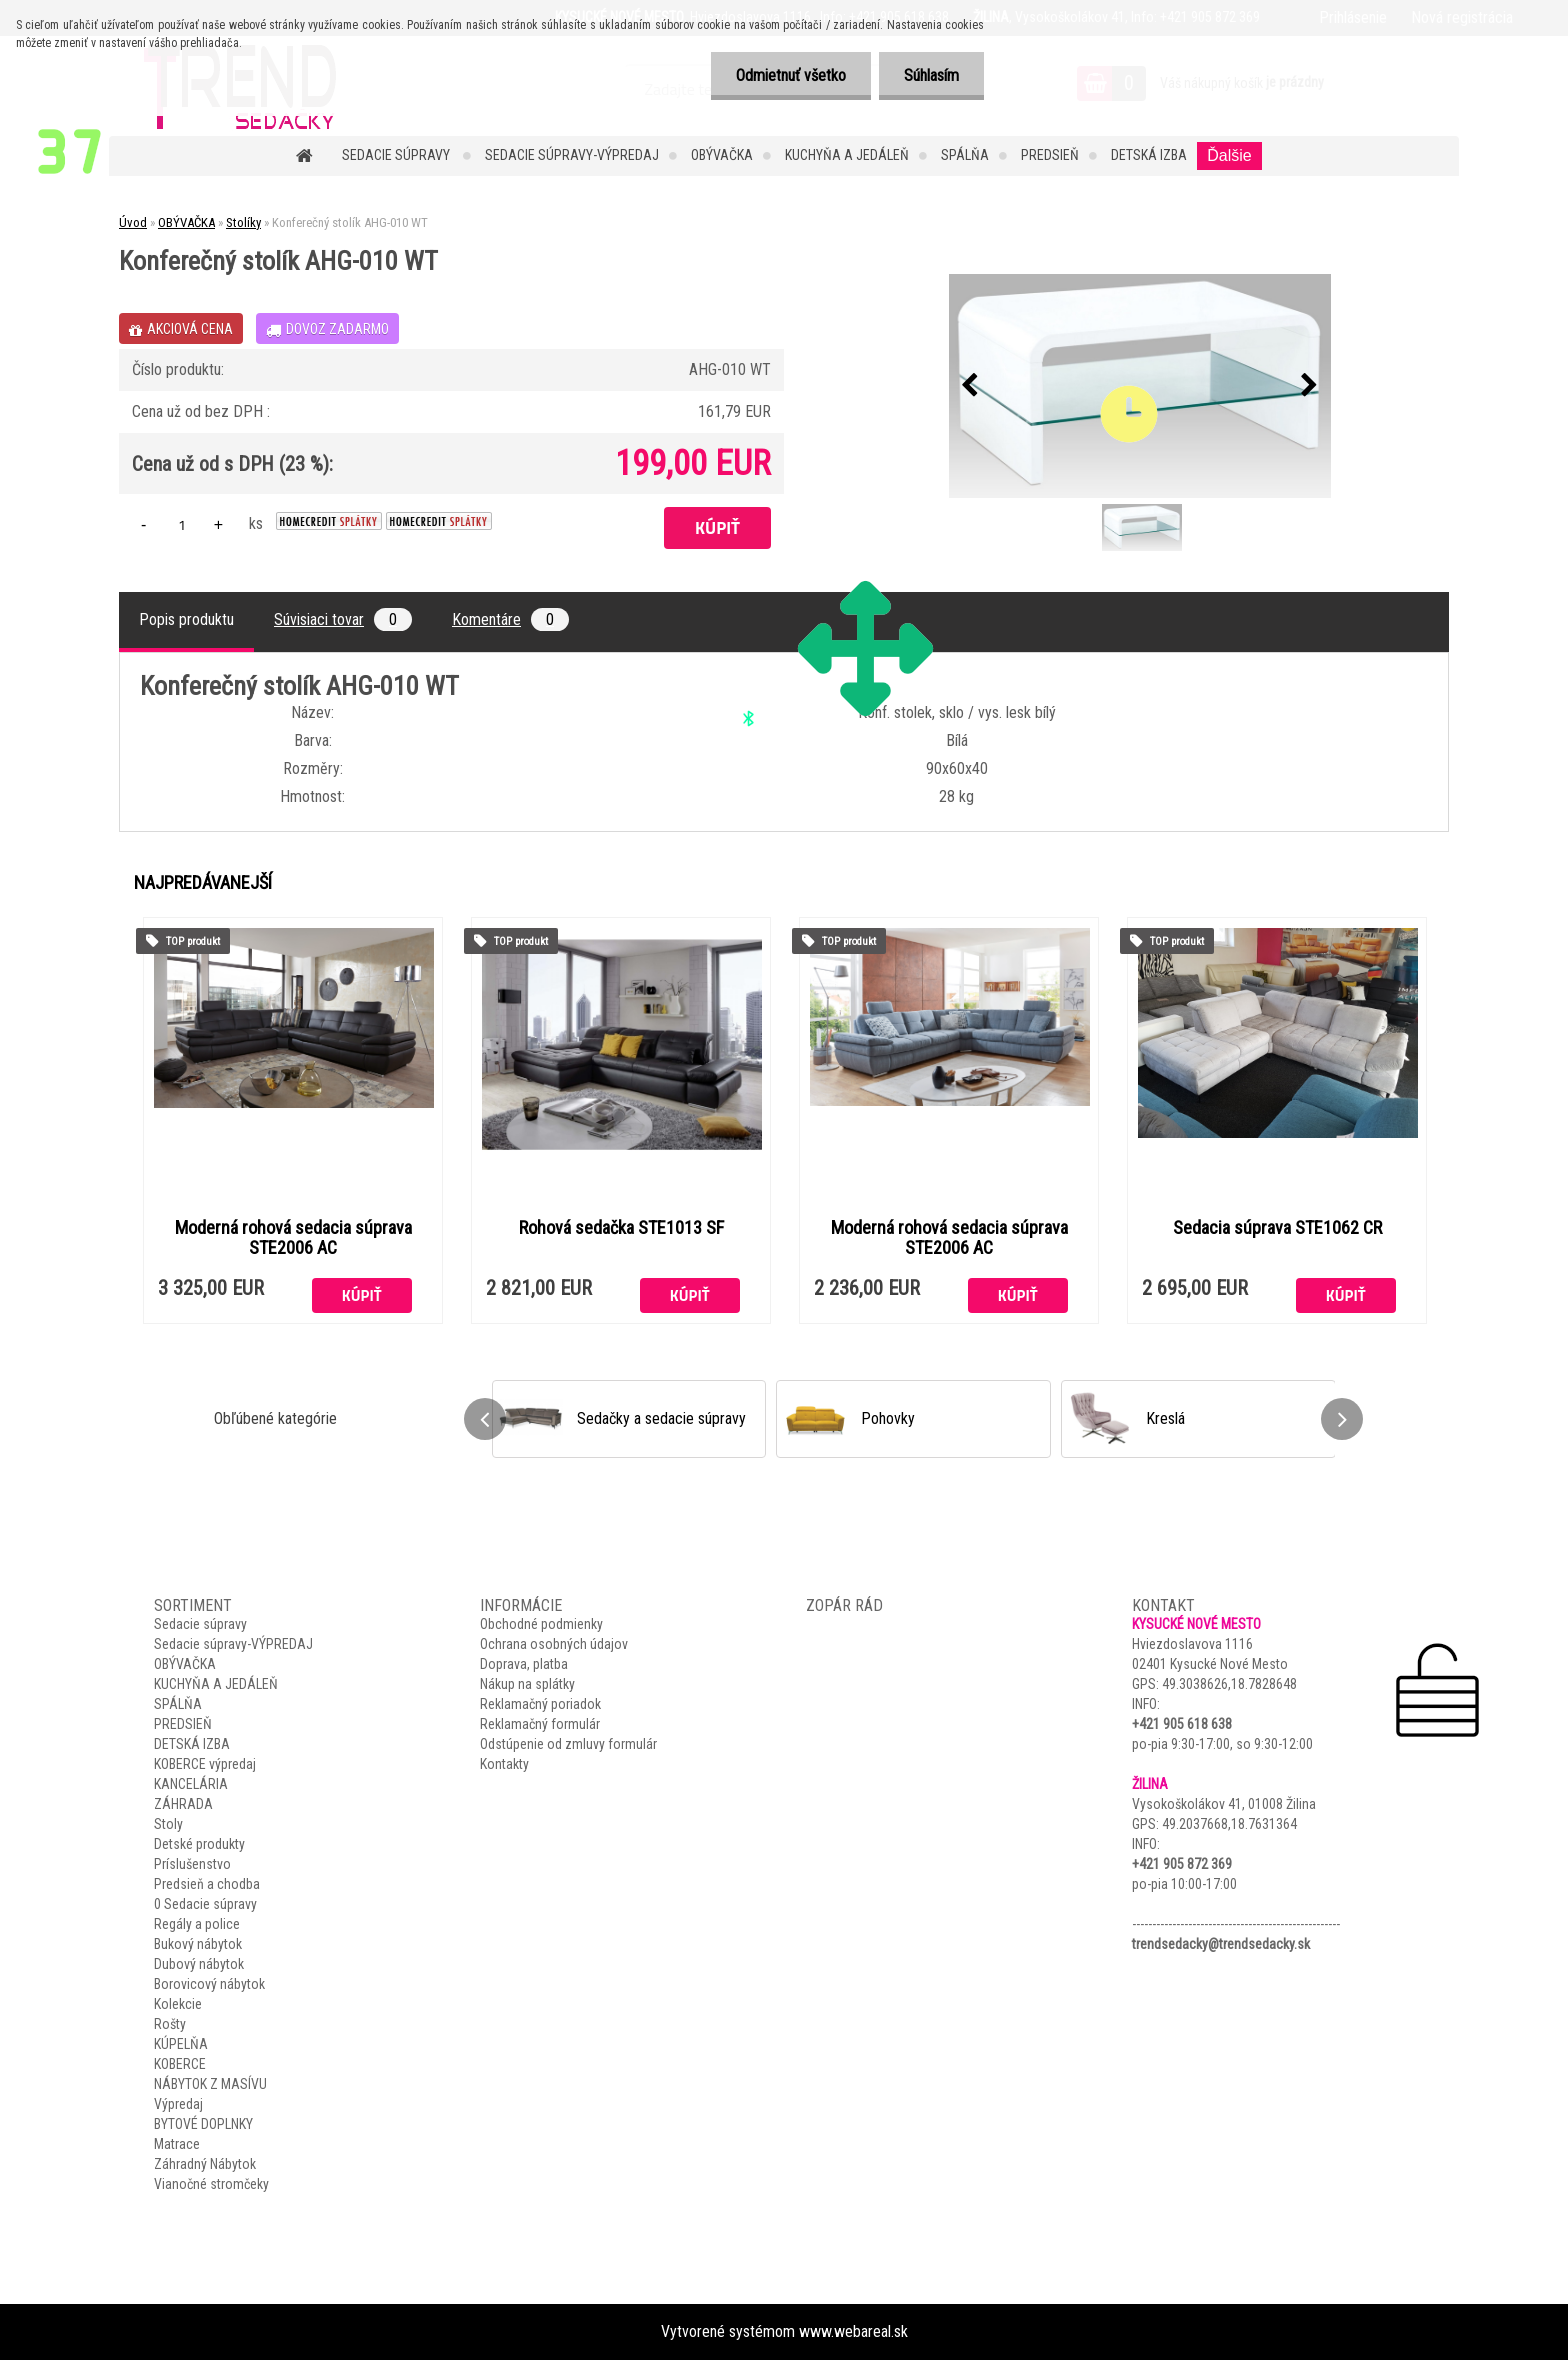 Image resolution: width=1568 pixels, height=2360 pixels. Describe the element at coordinates (865, 648) in the screenshot. I see `move or drag an element freely` at that location.